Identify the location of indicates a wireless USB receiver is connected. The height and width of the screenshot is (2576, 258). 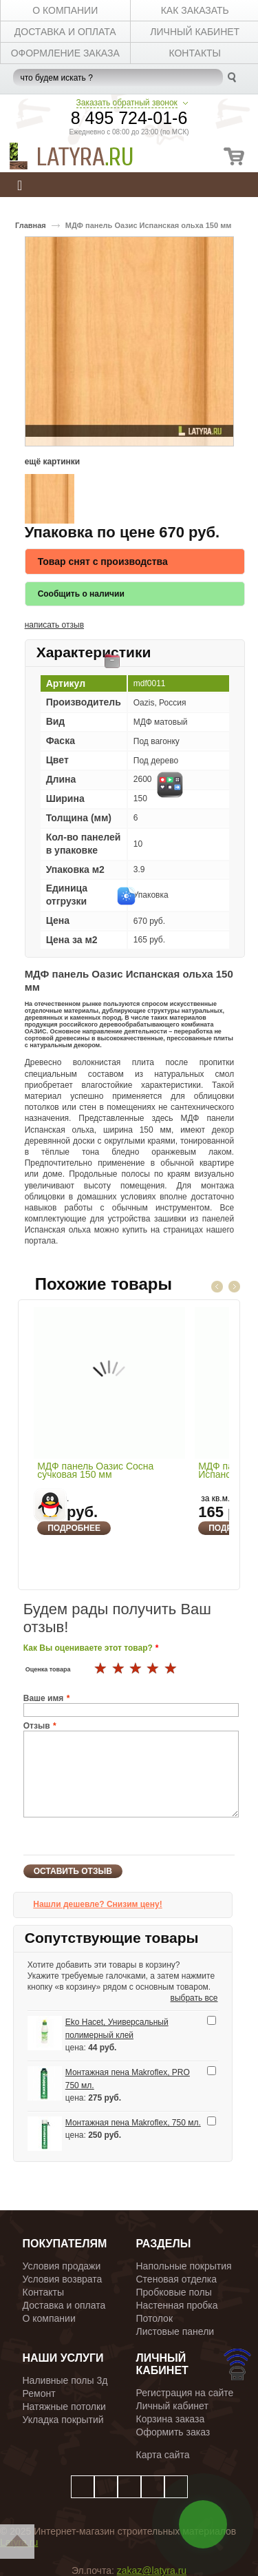
(237, 2364).